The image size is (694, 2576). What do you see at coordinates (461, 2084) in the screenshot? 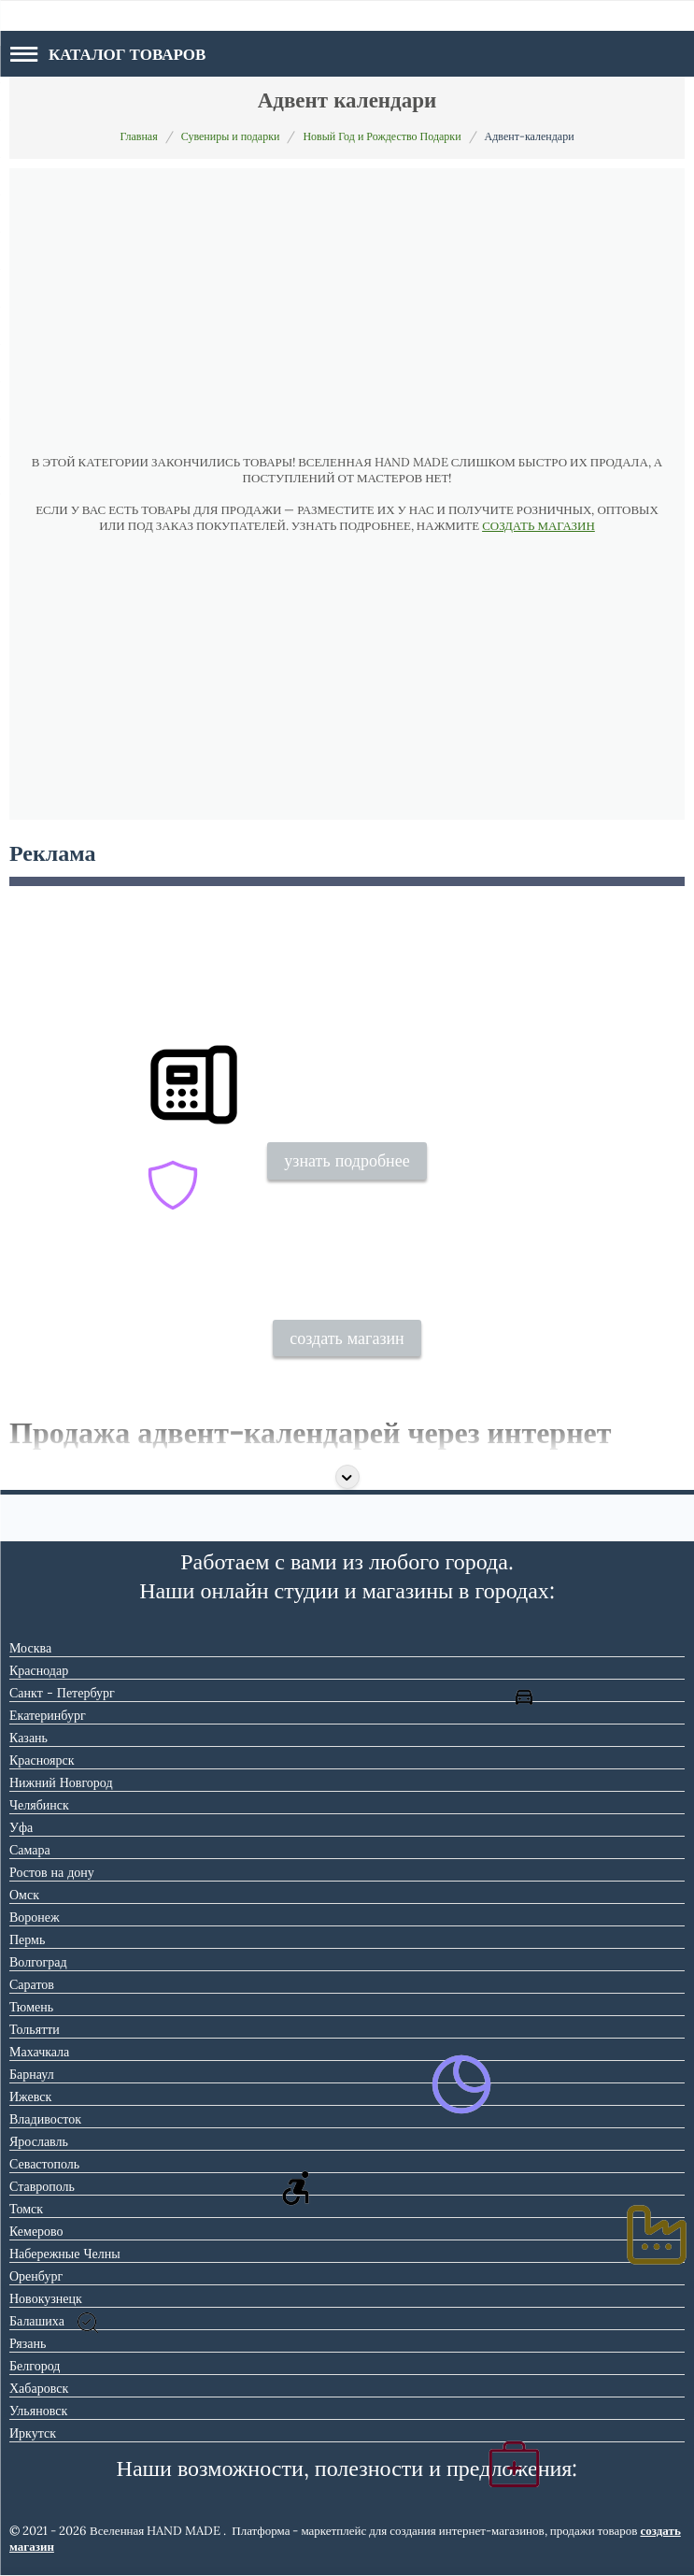
I see `toggle dark mode or night theme` at bounding box center [461, 2084].